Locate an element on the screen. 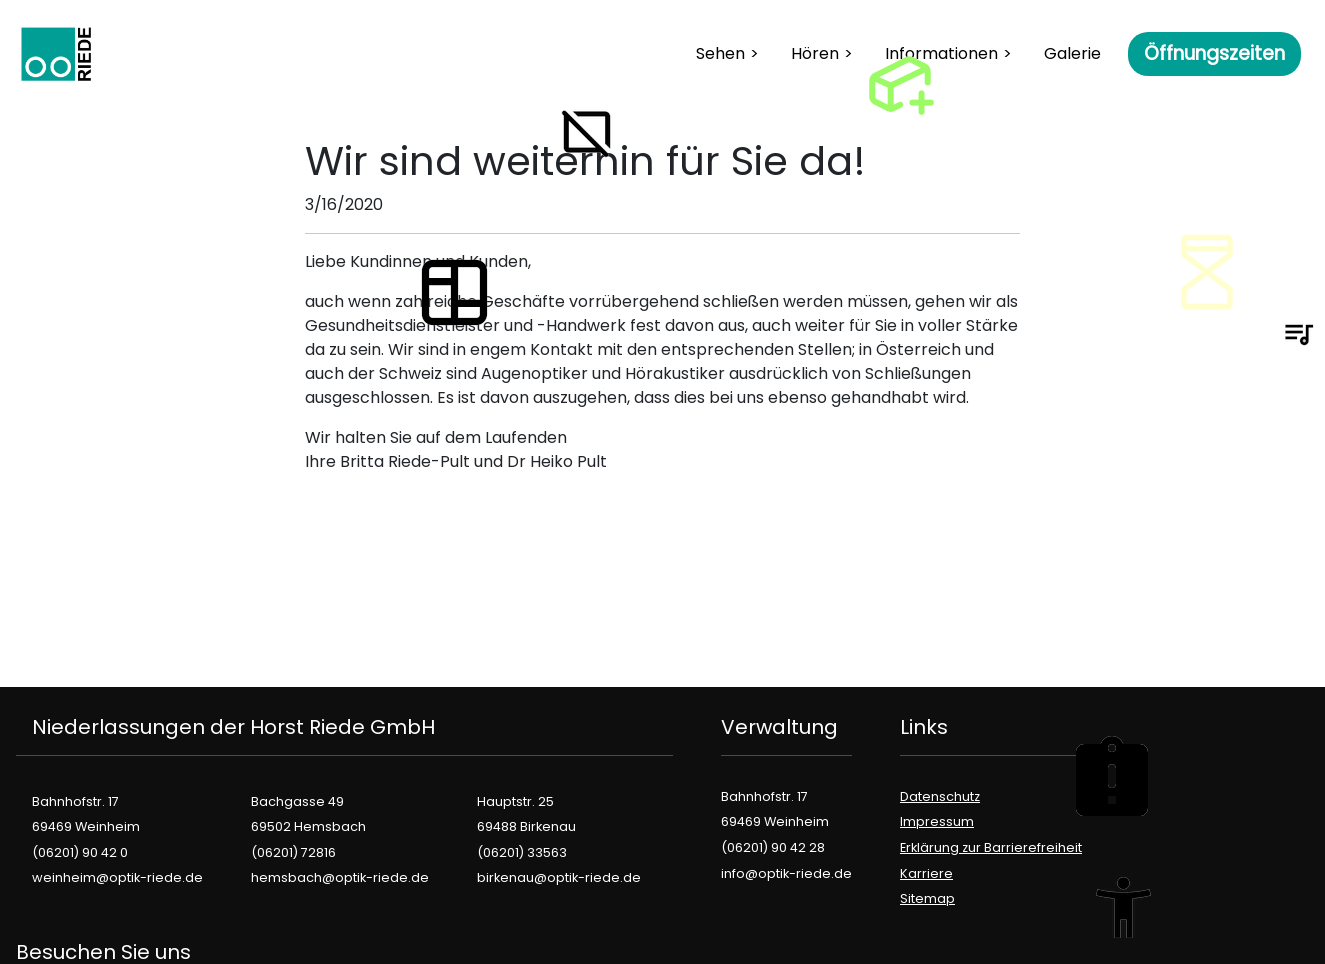  view overdue or late assignments is located at coordinates (1112, 780).